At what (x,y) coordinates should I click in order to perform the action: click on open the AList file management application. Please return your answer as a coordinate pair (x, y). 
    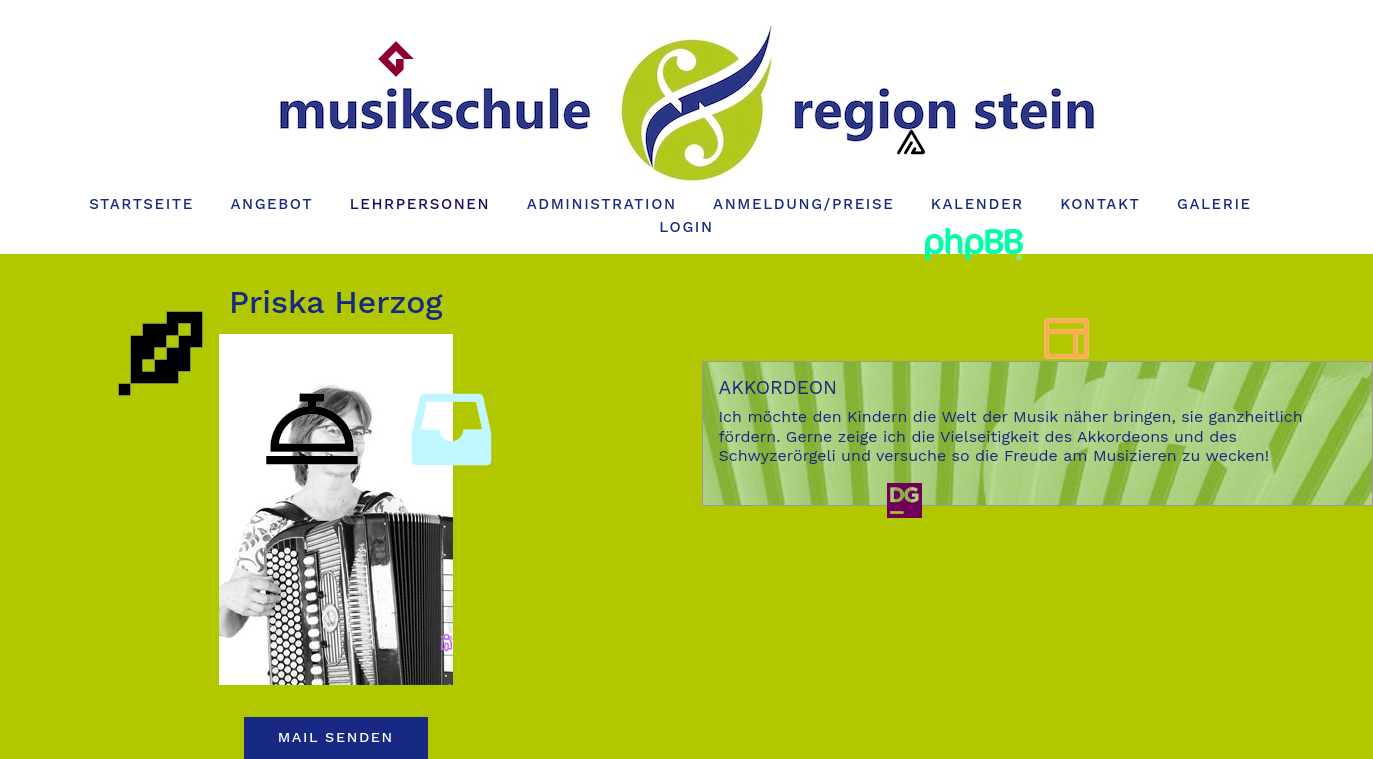
    Looking at the image, I should click on (911, 142).